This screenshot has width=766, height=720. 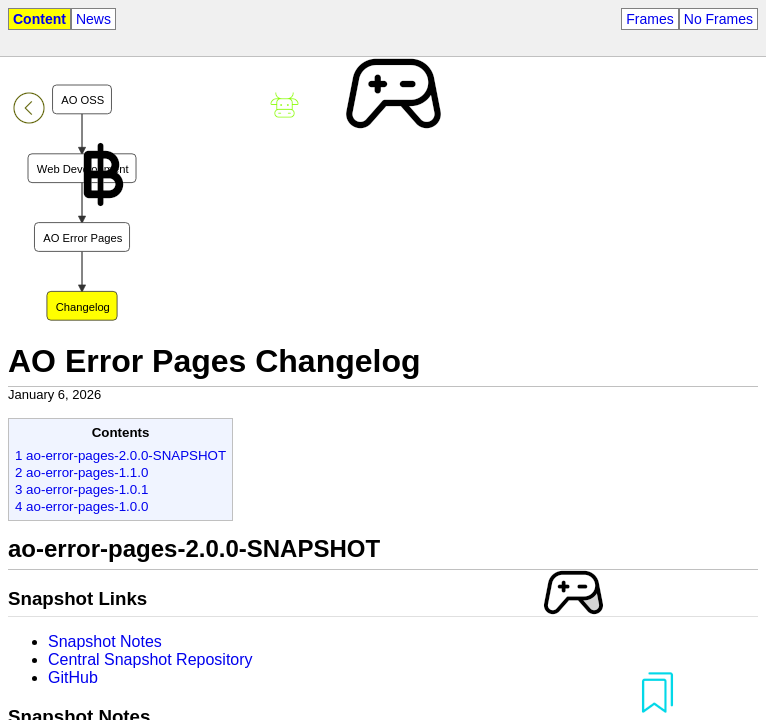 What do you see at coordinates (103, 174) in the screenshot?
I see `indicates thai baht currency` at bounding box center [103, 174].